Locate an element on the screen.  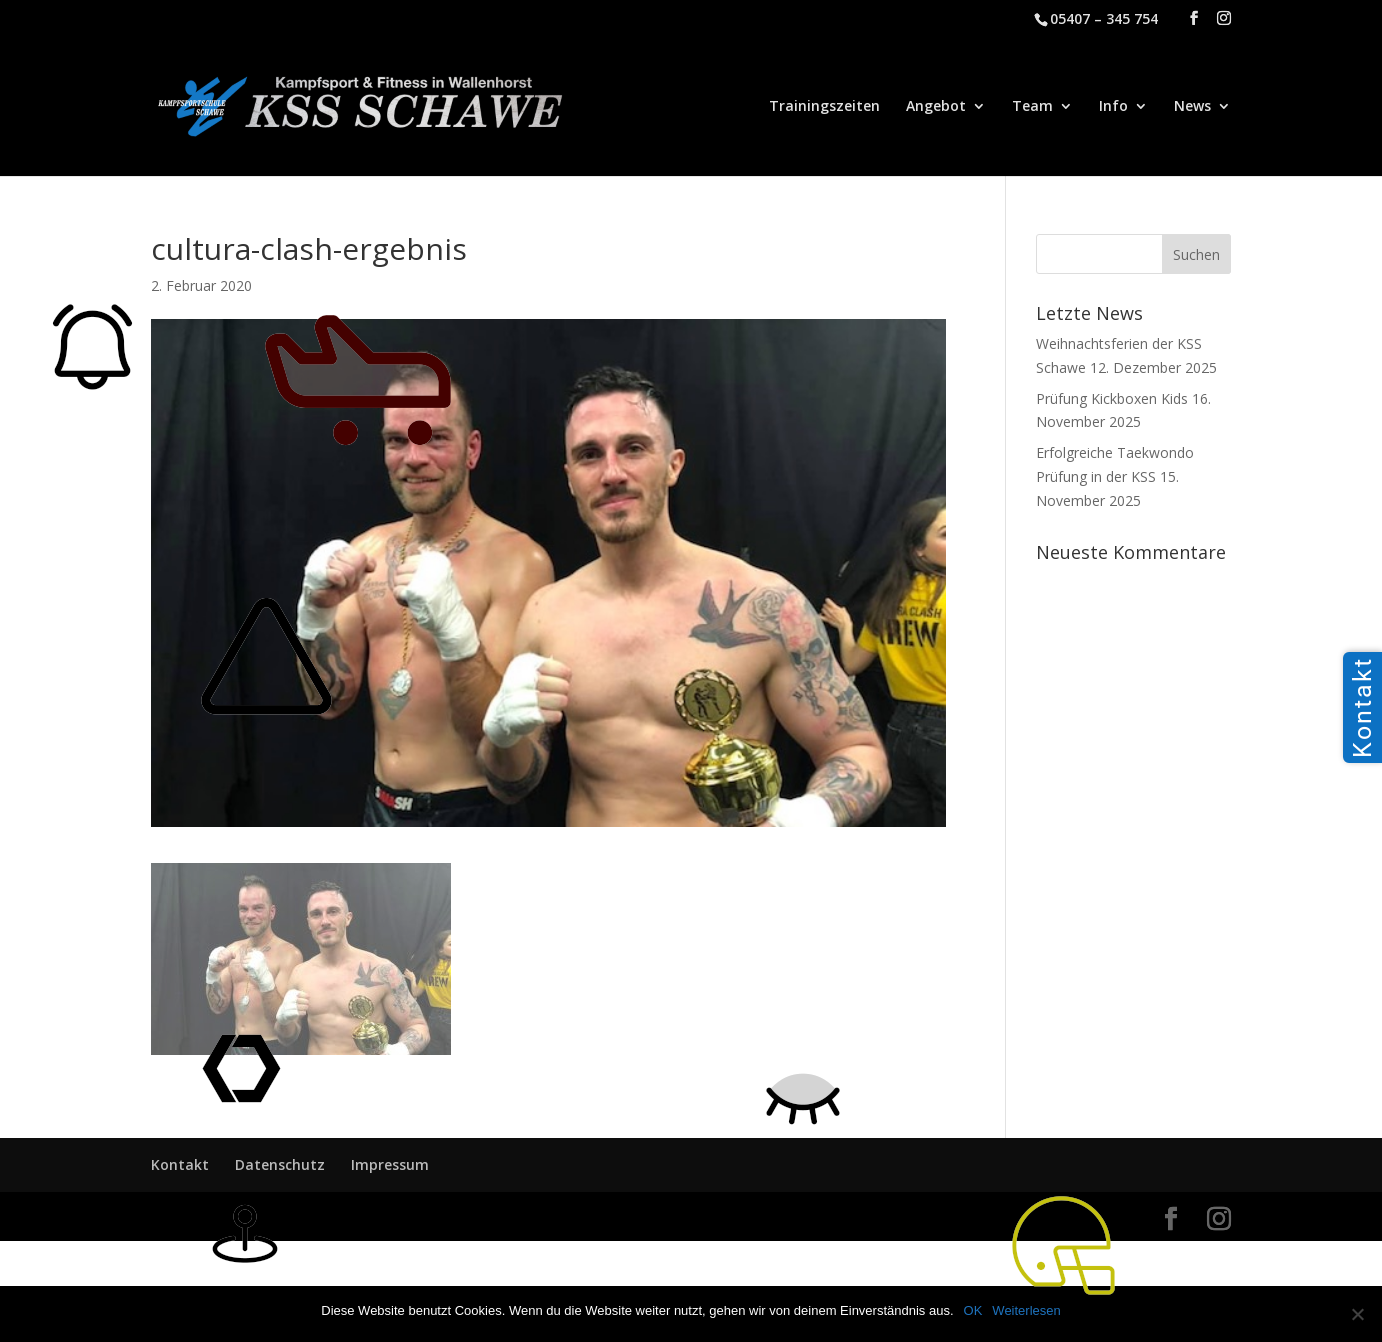
web components logo is located at coordinates (241, 1068).